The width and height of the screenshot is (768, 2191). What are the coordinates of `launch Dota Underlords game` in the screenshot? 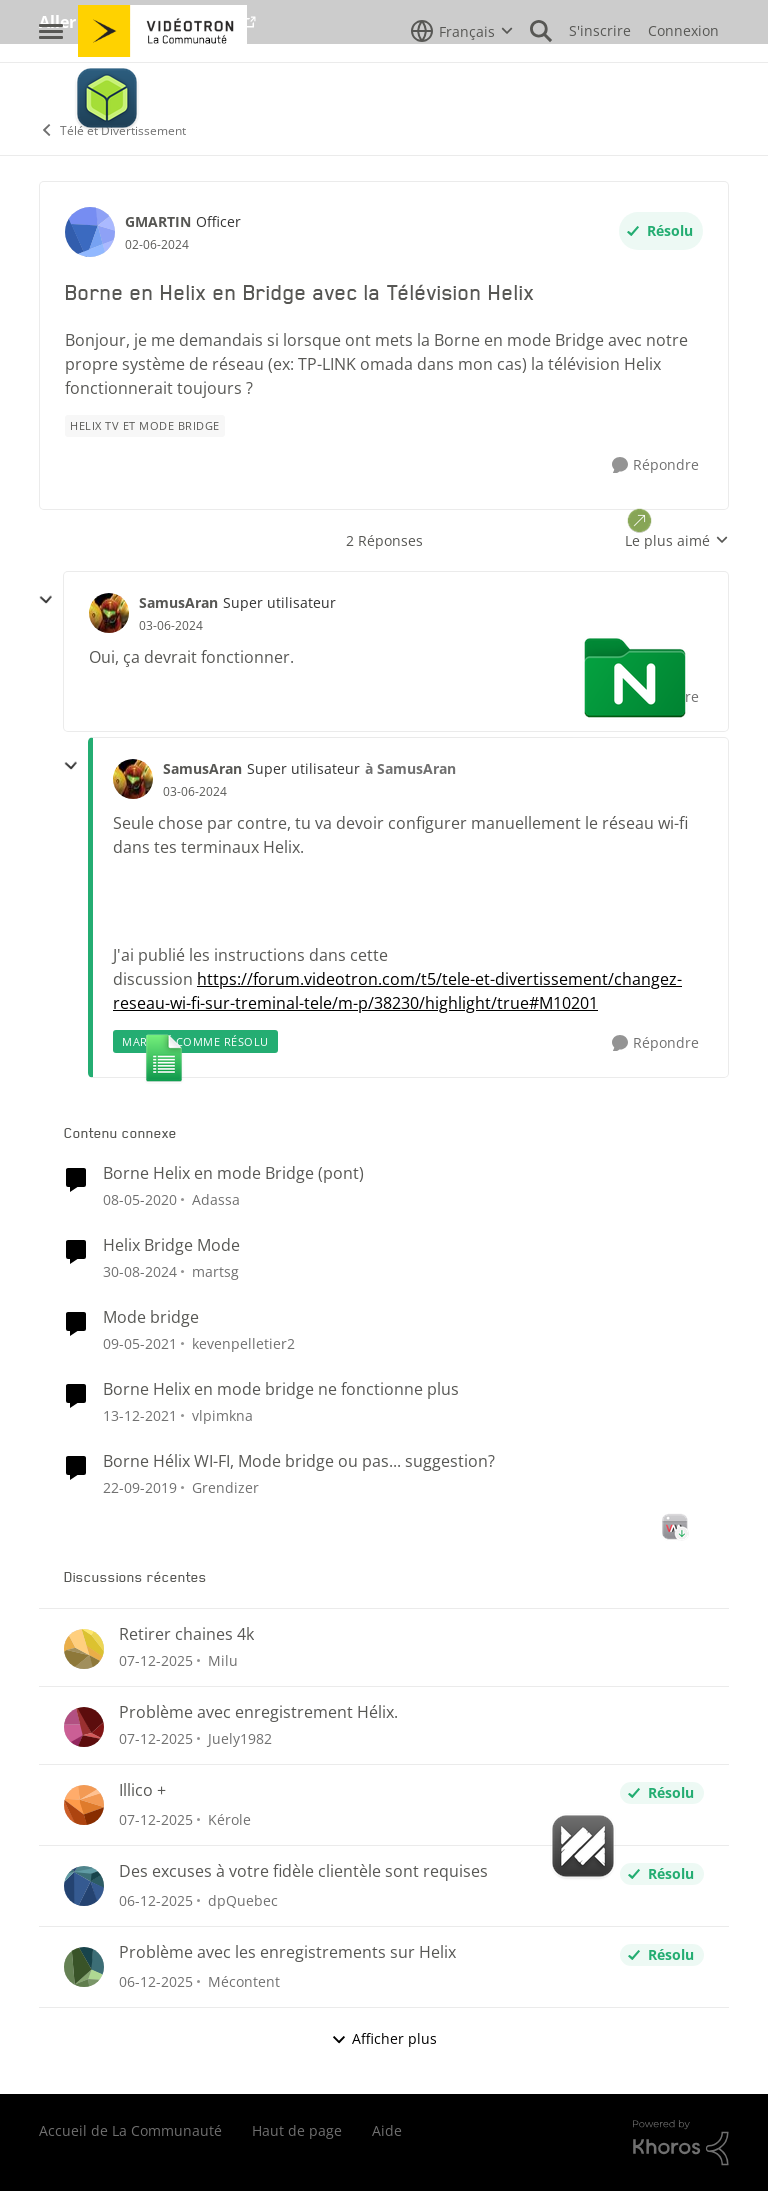 It's located at (583, 1846).